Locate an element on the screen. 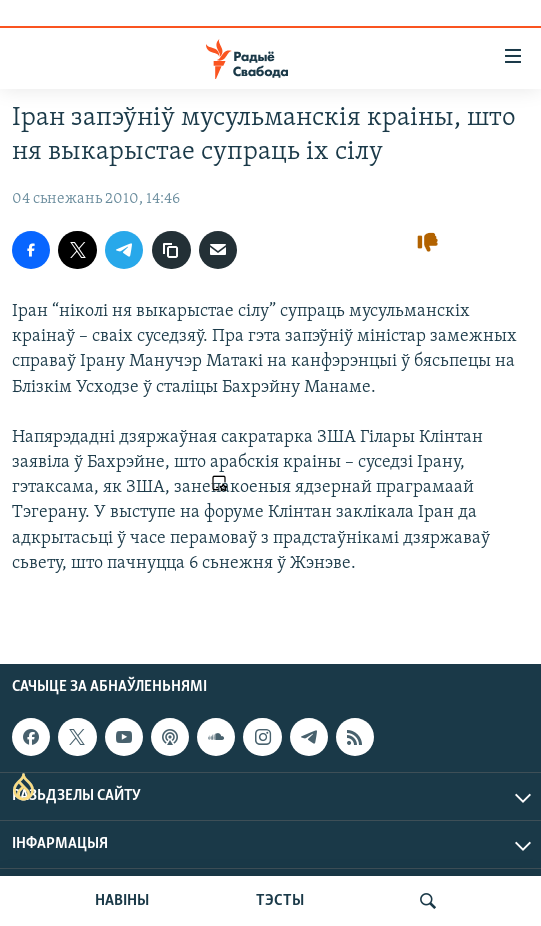 This screenshot has height=926, width=541. mark this iPad as a favorite device is located at coordinates (219, 483).